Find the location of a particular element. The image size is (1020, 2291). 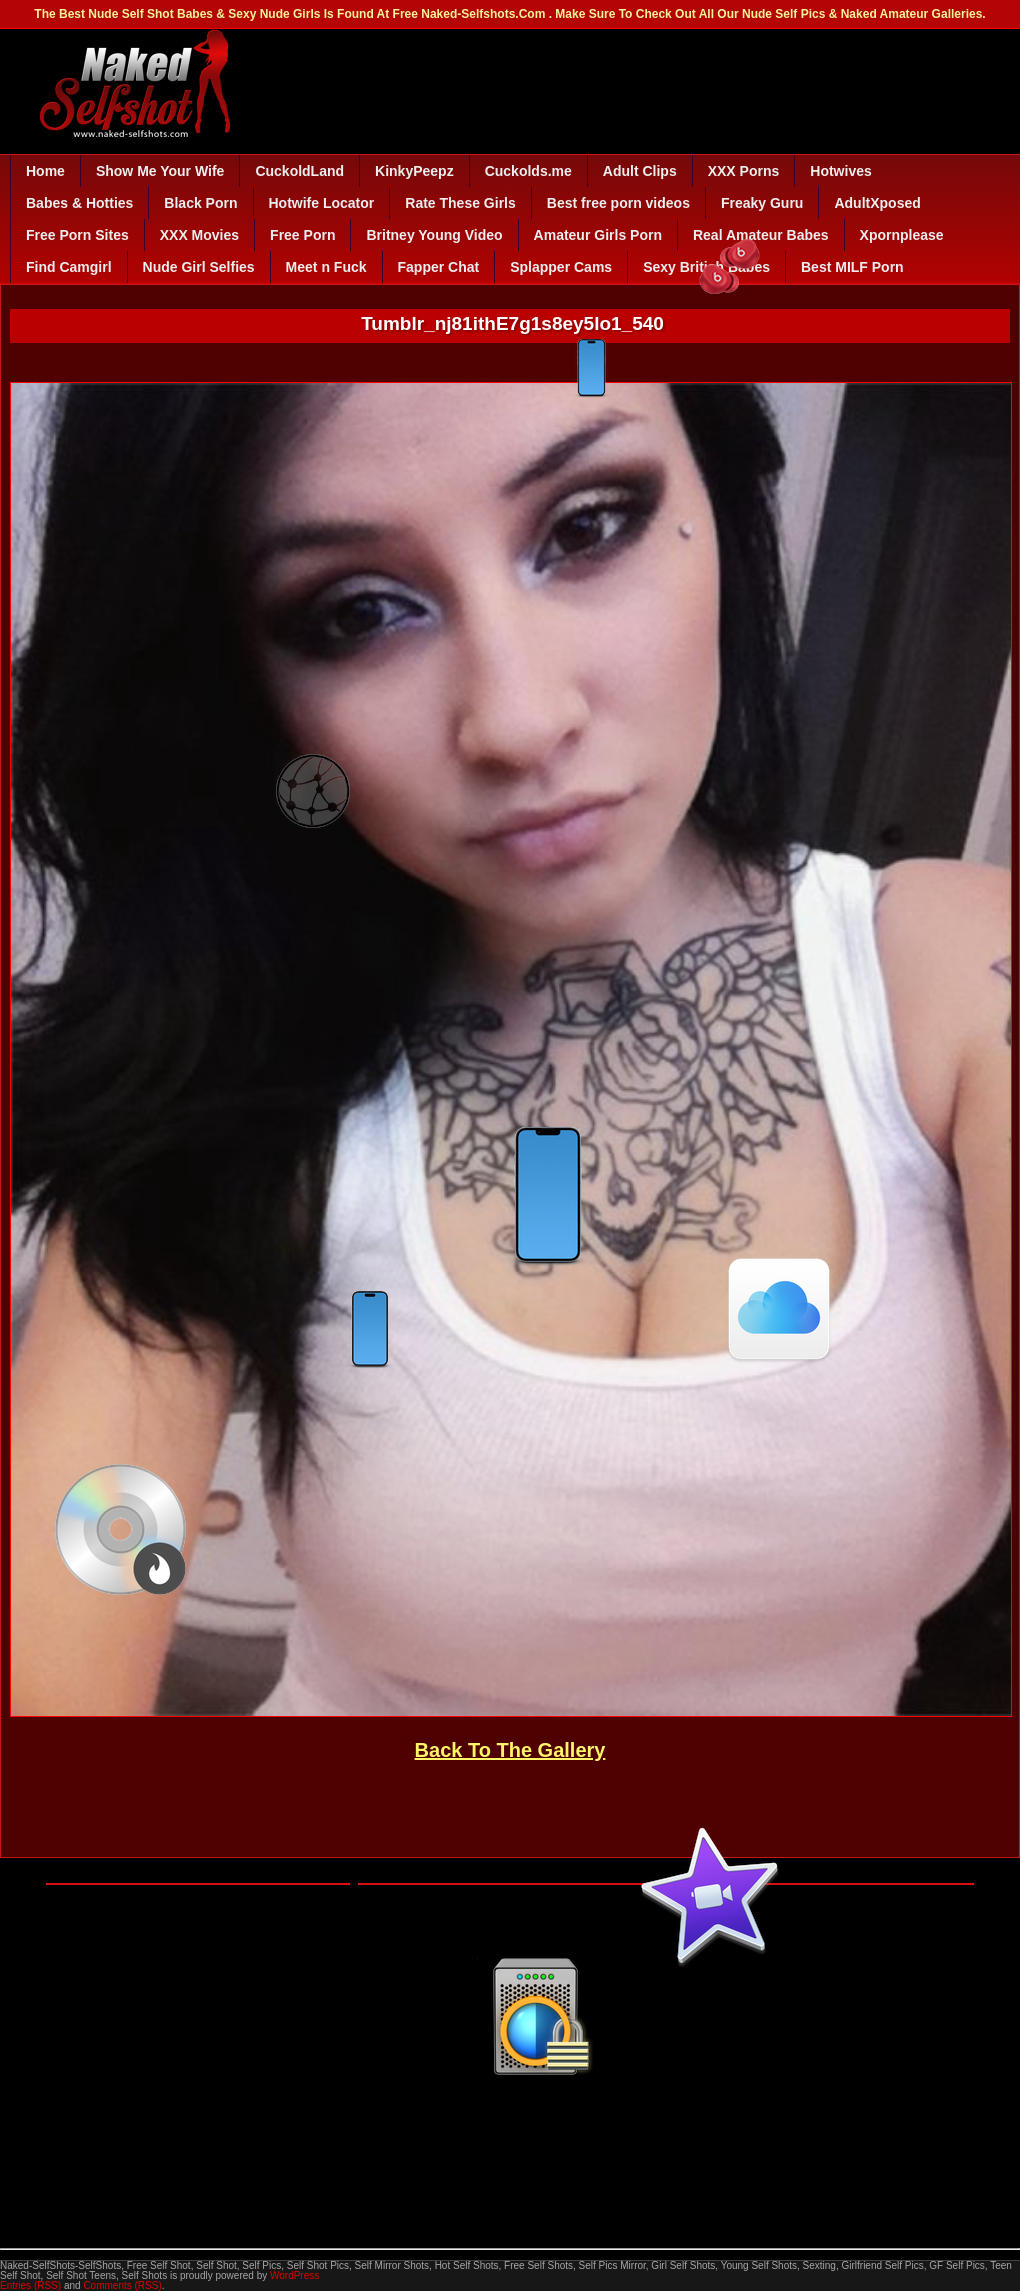

locked RAID 1 storage drive is located at coordinates (535, 2016).